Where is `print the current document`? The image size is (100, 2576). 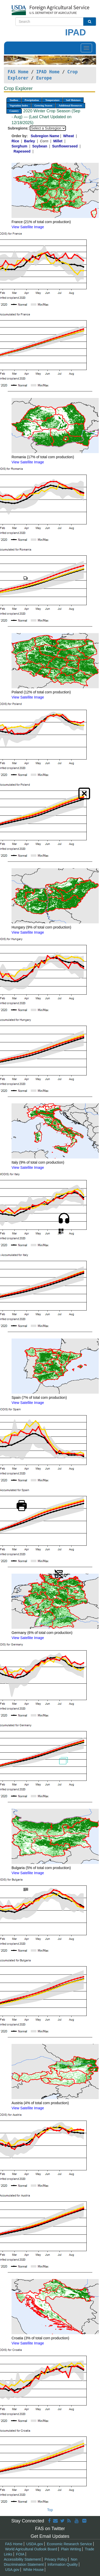
print the current document is located at coordinates (22, 1505).